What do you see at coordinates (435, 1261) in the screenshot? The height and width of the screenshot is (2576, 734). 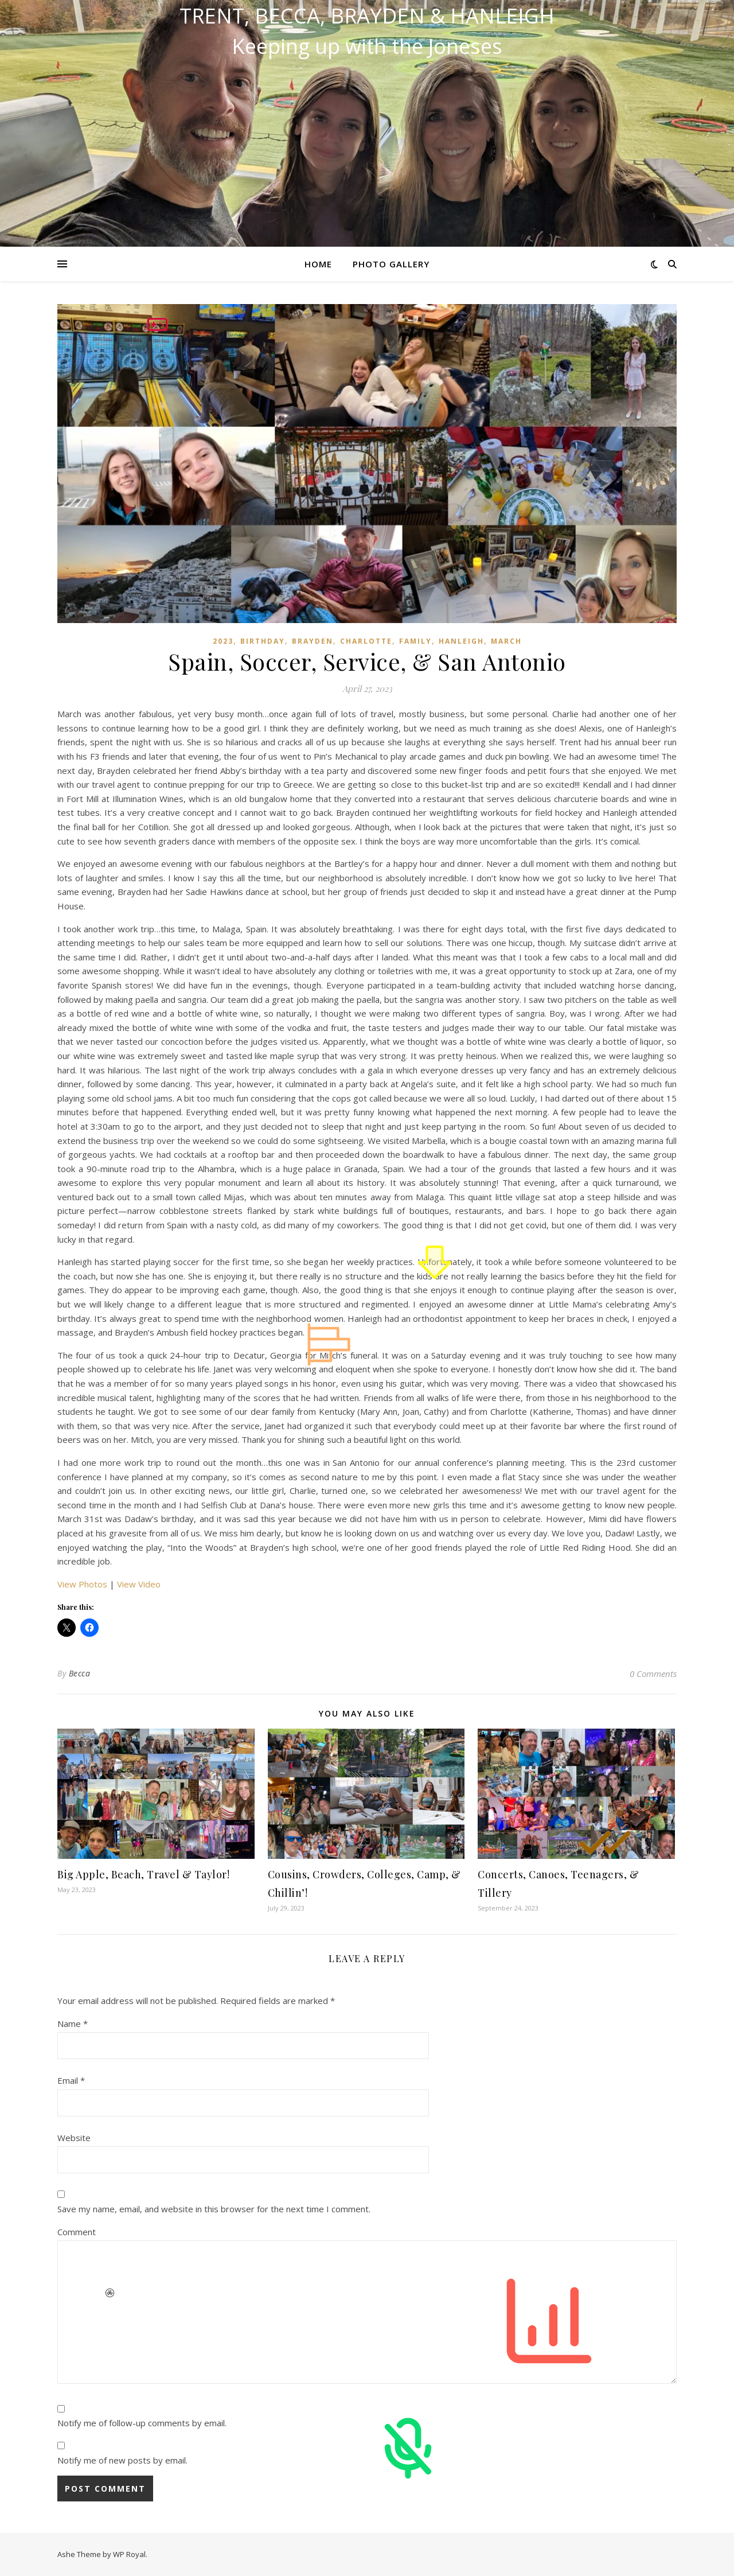 I see `download file or content` at bounding box center [435, 1261].